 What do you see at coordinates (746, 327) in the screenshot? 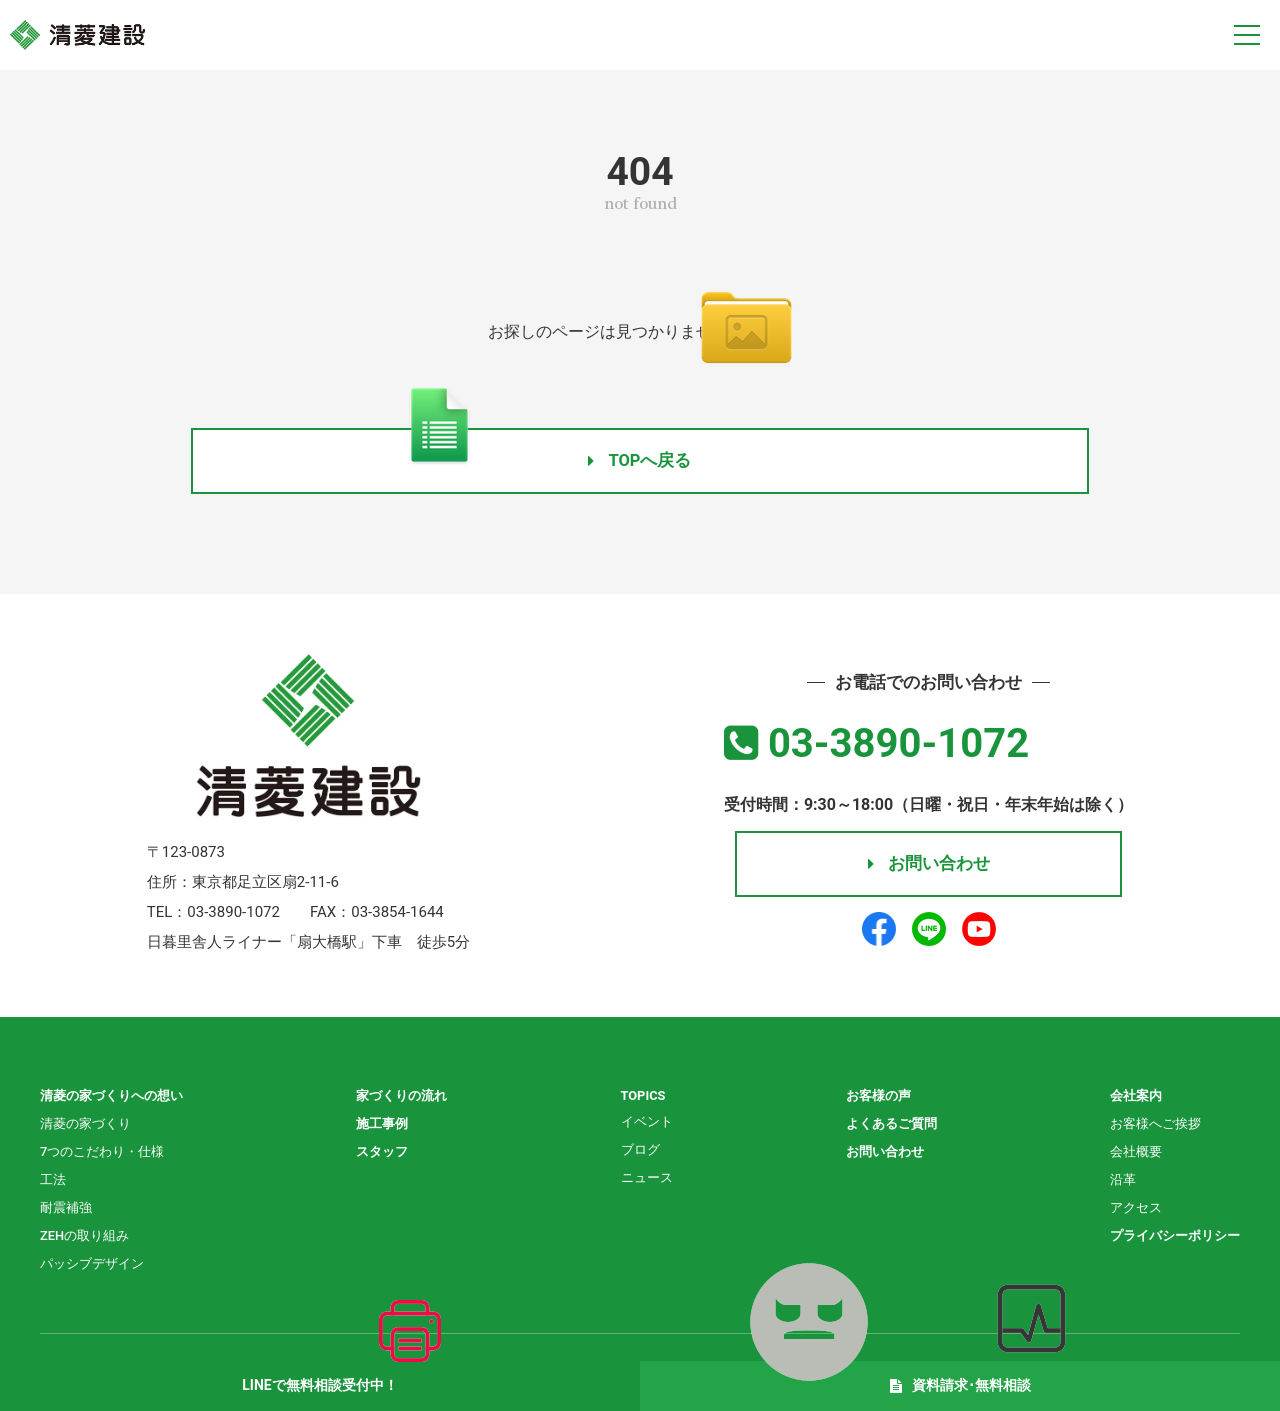
I see `open your images folder` at bounding box center [746, 327].